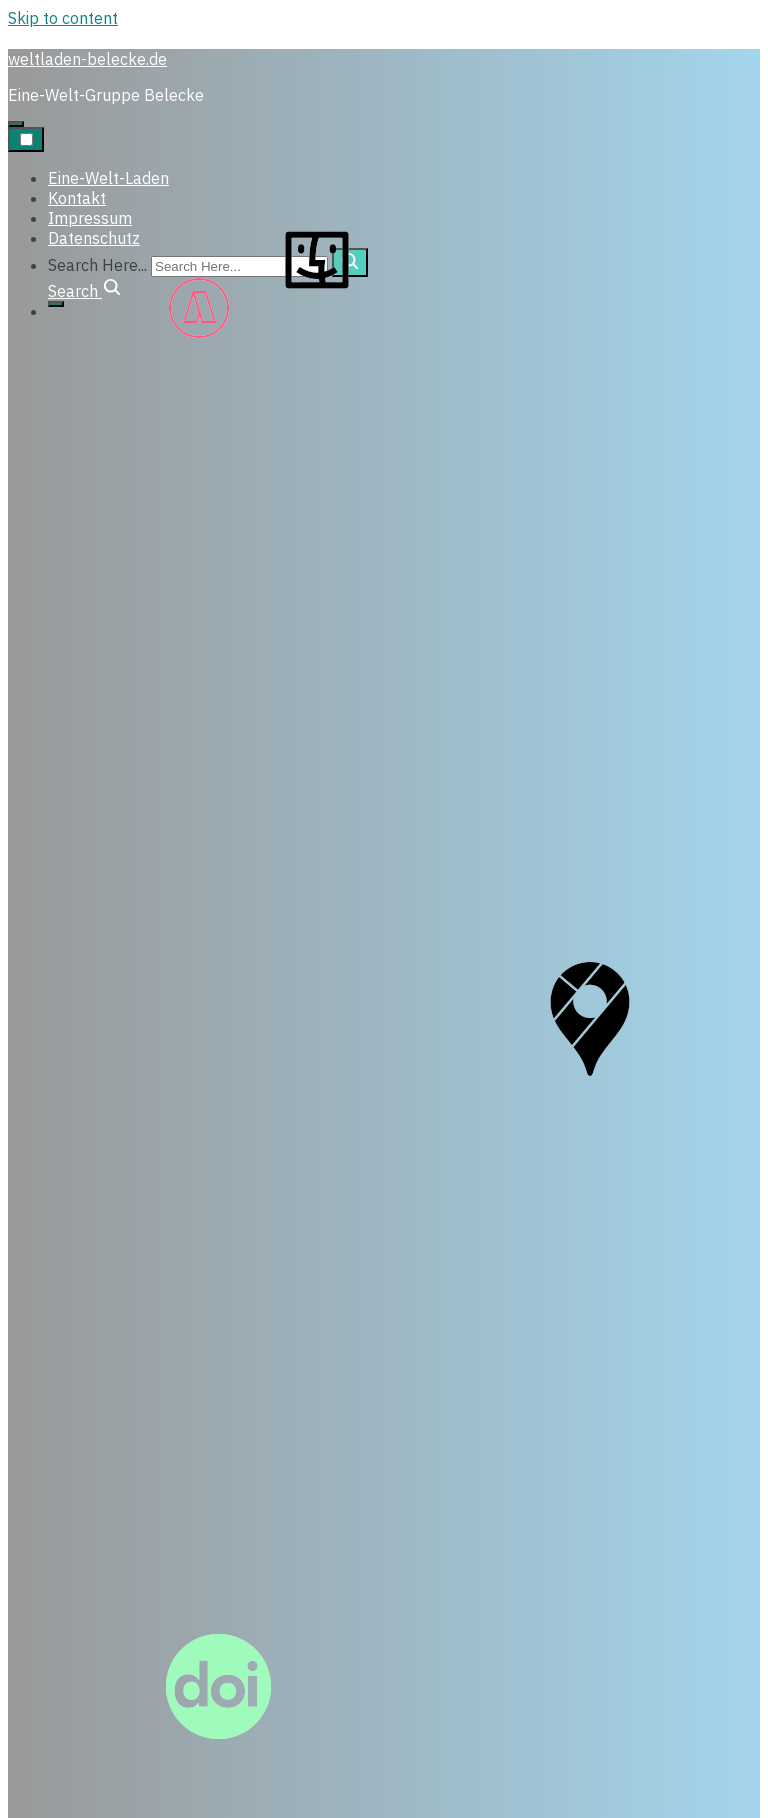 This screenshot has height=1818, width=768. What do you see at coordinates (218, 1686) in the screenshot?
I see `digital object identifier (DOI) logo` at bounding box center [218, 1686].